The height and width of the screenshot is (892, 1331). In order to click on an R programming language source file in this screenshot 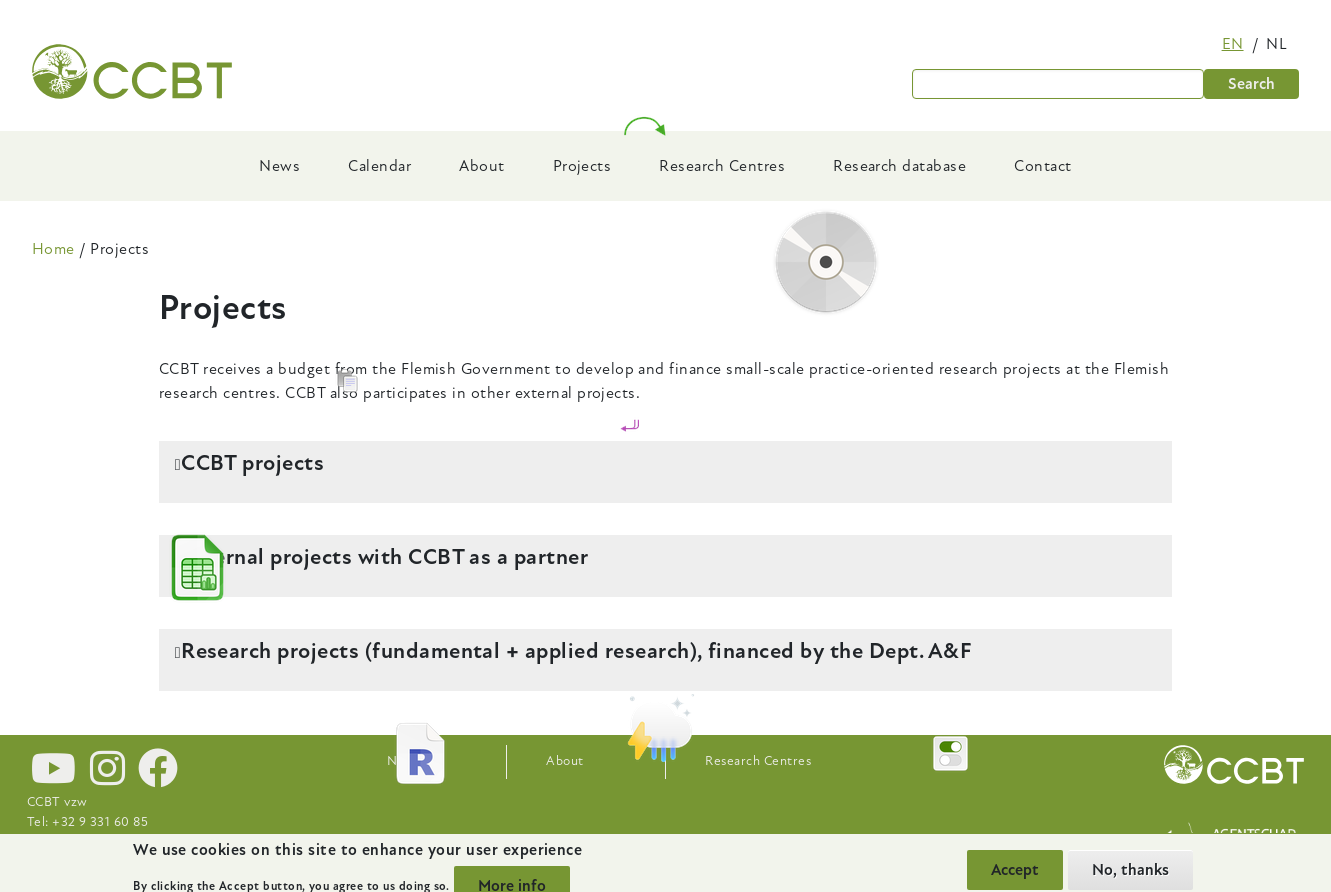, I will do `click(420, 753)`.